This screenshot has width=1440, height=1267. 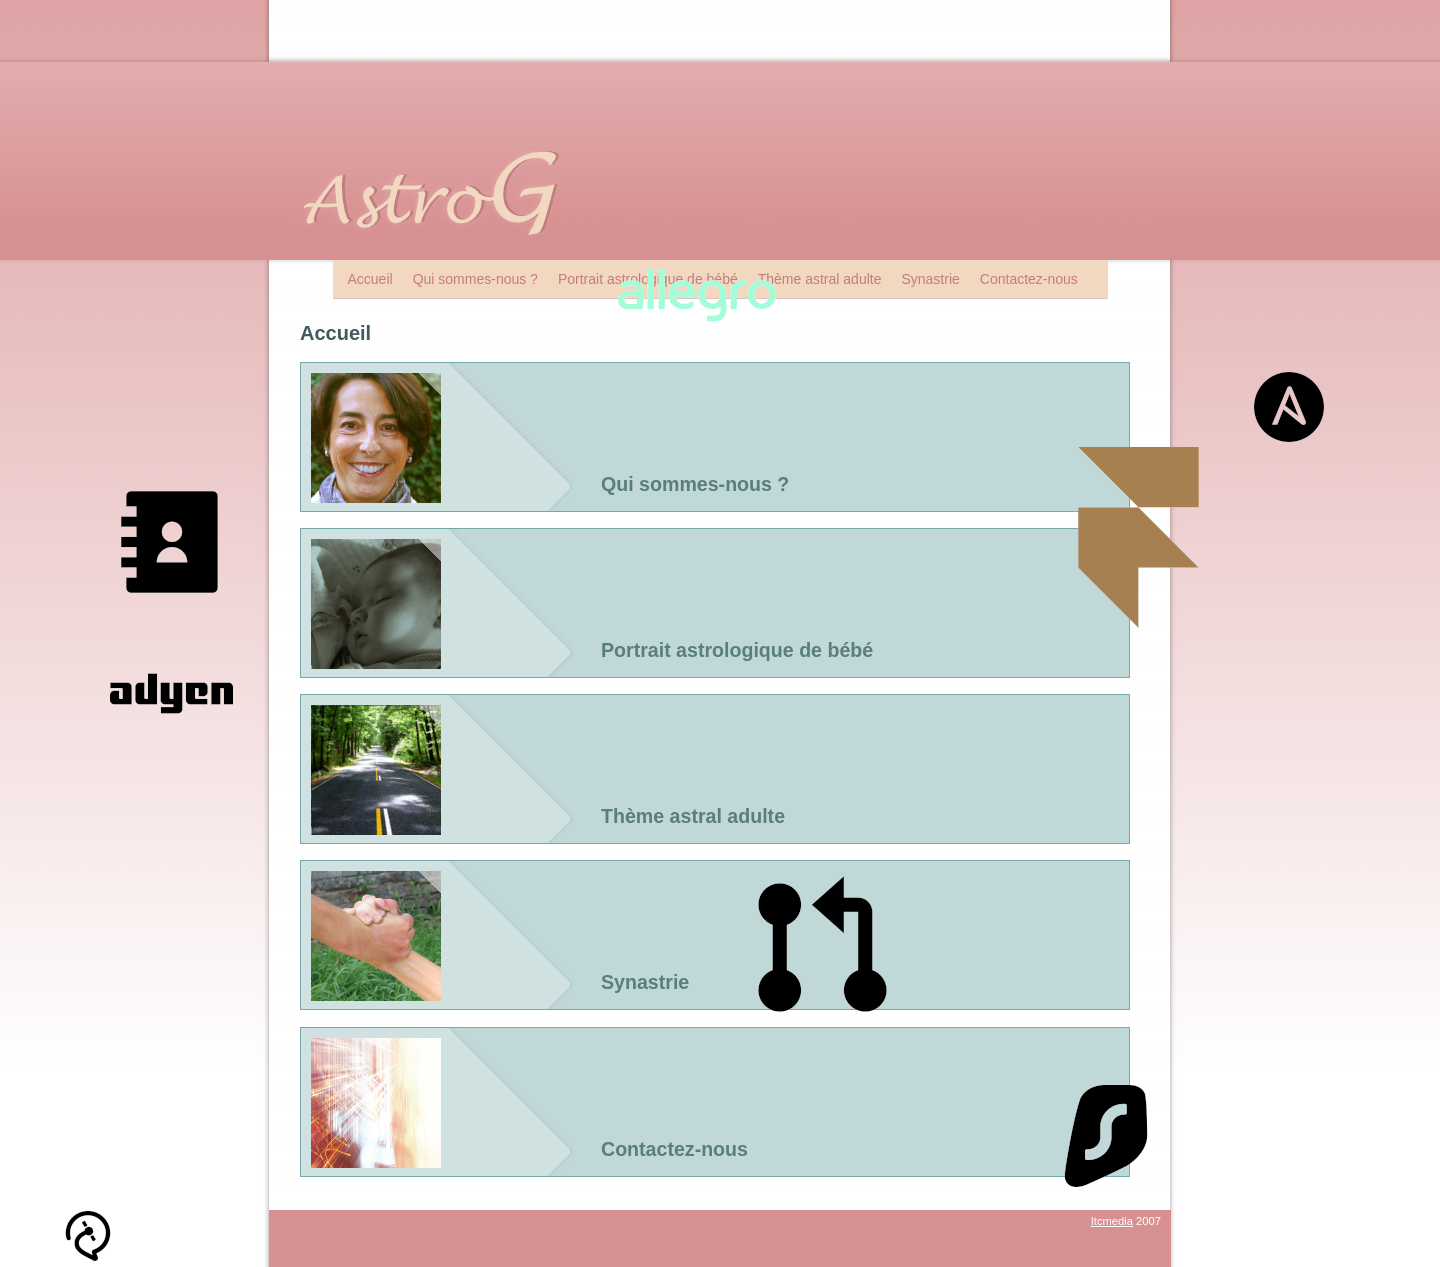 I want to click on open your contacts list, so click(x=172, y=542).